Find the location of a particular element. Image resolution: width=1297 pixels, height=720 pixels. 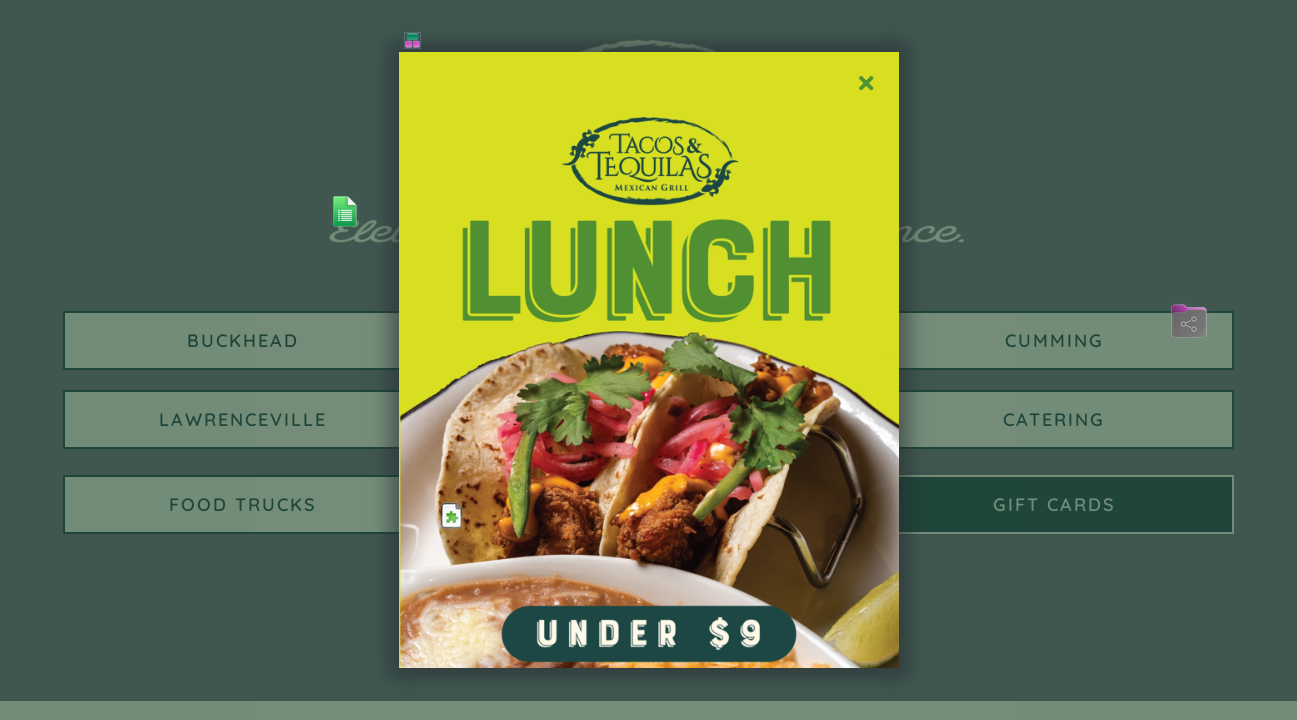

select all items in the current view is located at coordinates (412, 40).